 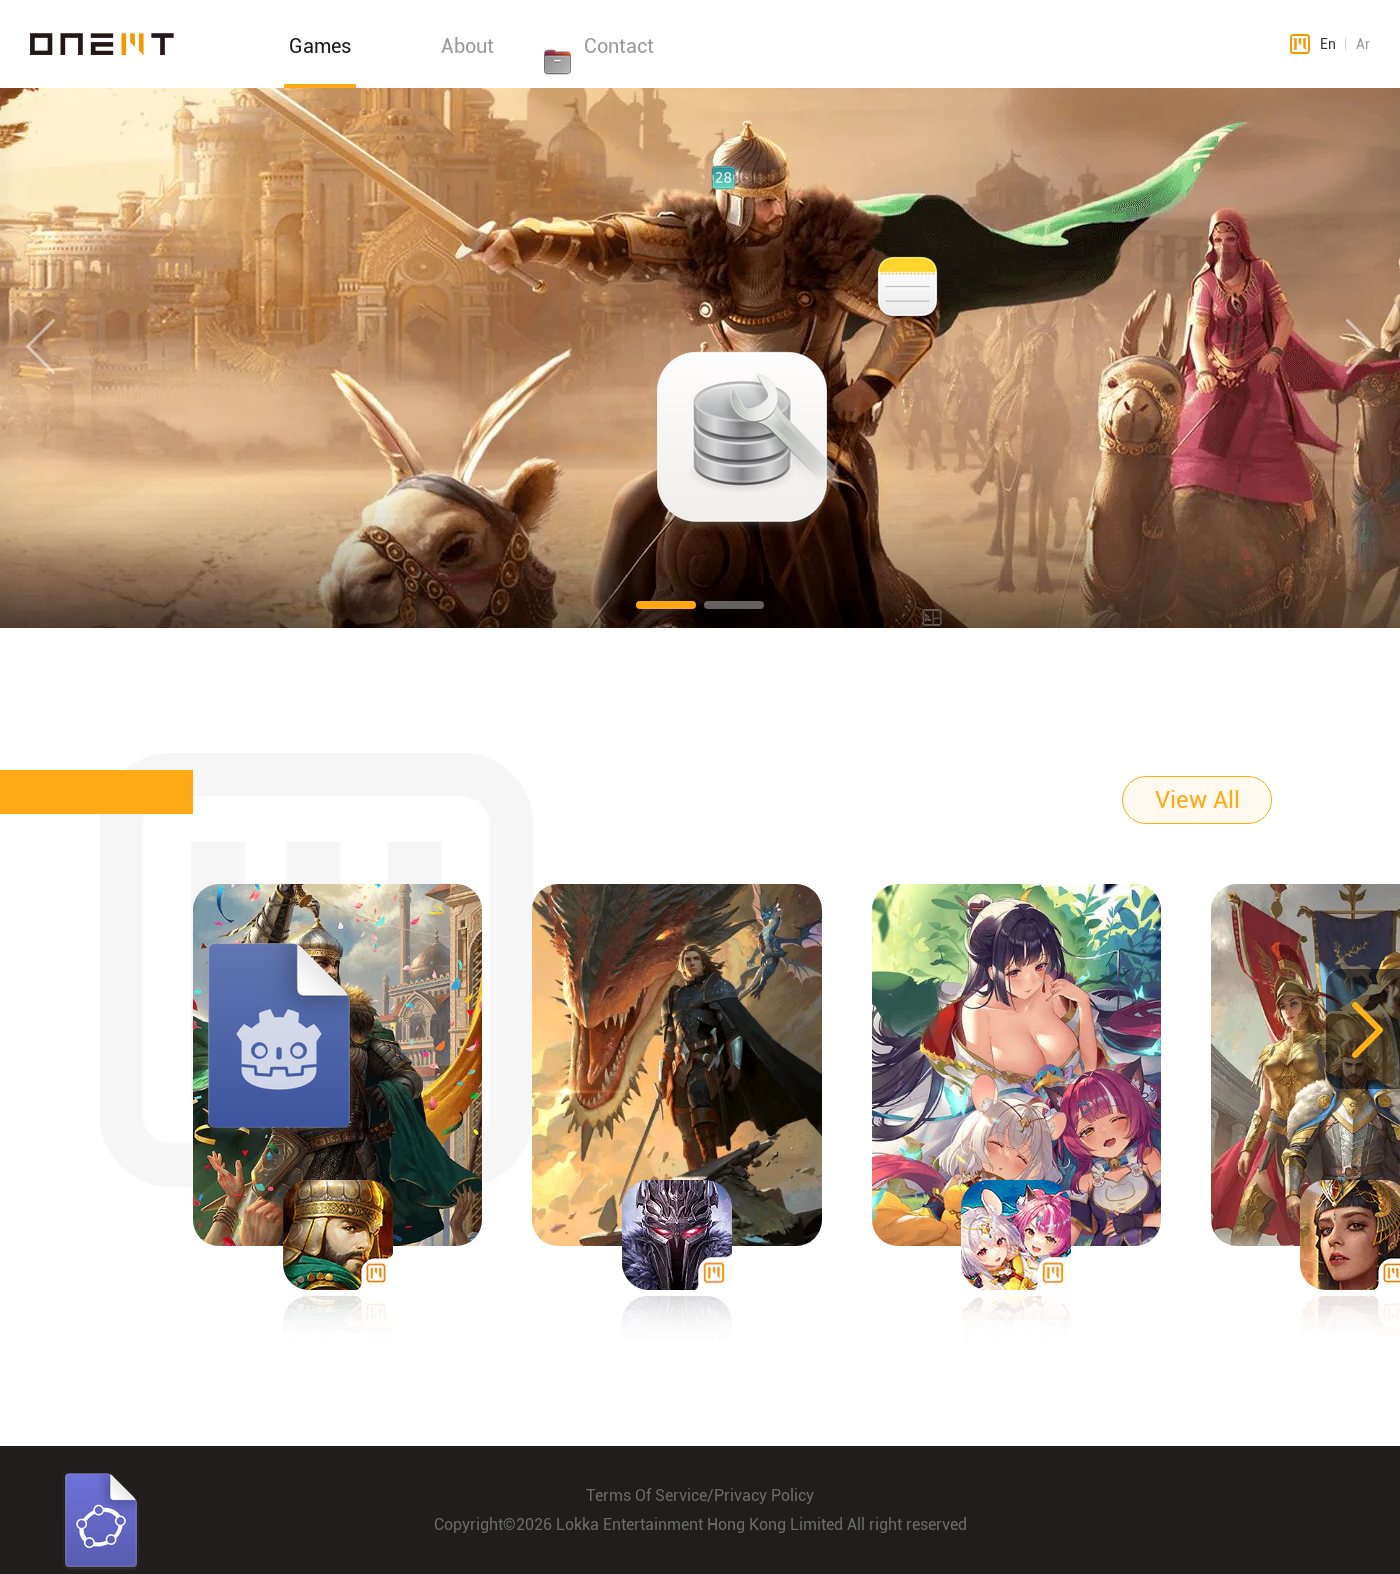 What do you see at coordinates (723, 177) in the screenshot?
I see `open the calendar app` at bounding box center [723, 177].